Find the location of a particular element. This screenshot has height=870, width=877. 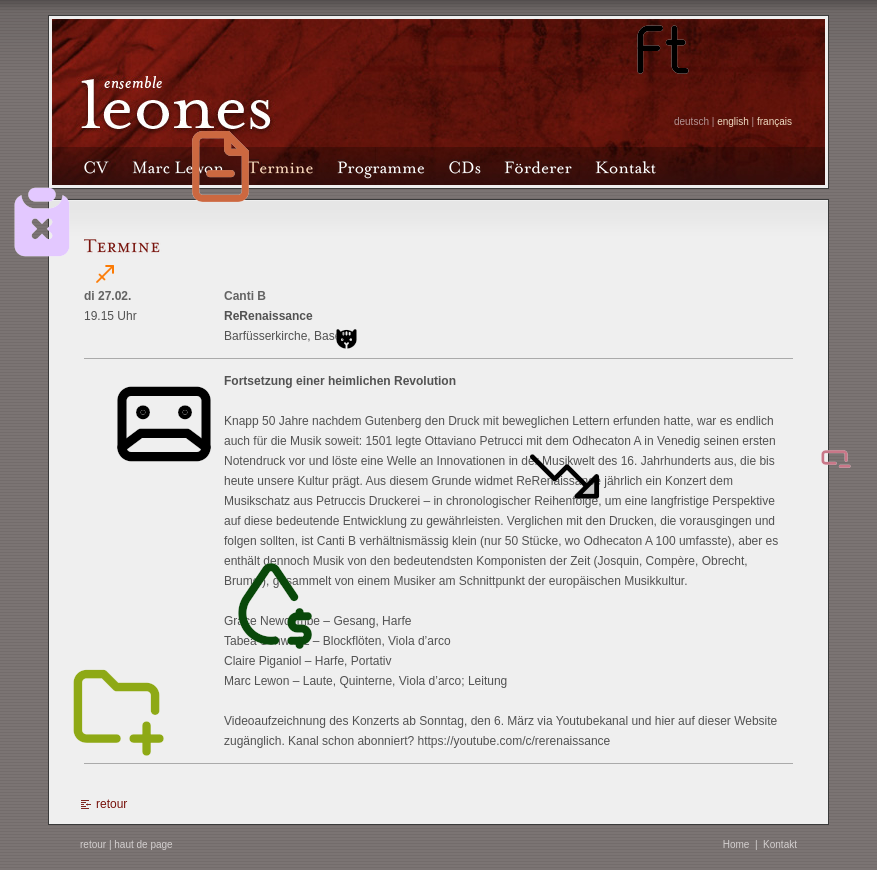

sagittarius zodiac sign indicator is located at coordinates (105, 274).